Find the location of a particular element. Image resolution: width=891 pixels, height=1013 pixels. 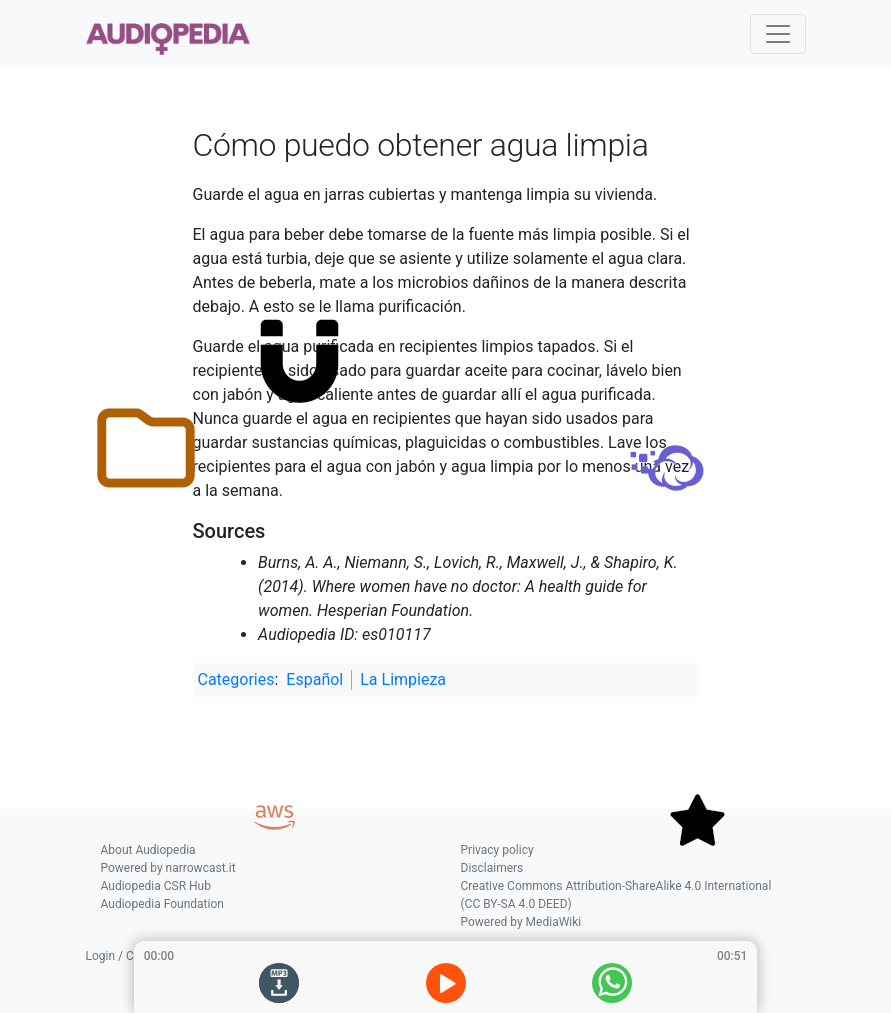

open file folder is located at coordinates (146, 451).